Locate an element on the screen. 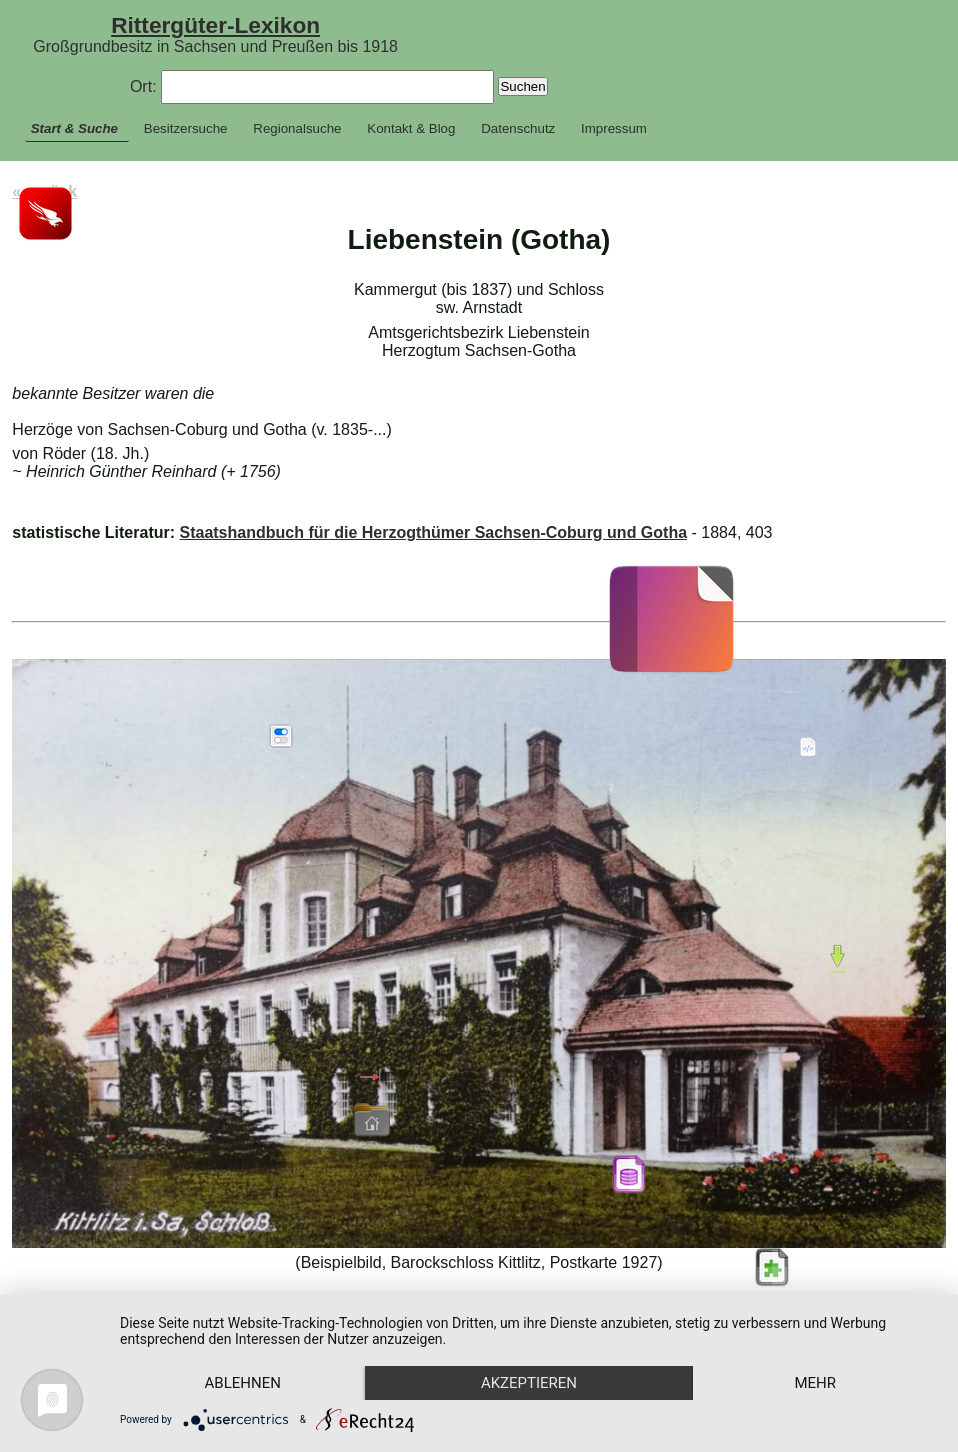 This screenshot has height=1452, width=958. a libreoffice base database file is located at coordinates (629, 1174).